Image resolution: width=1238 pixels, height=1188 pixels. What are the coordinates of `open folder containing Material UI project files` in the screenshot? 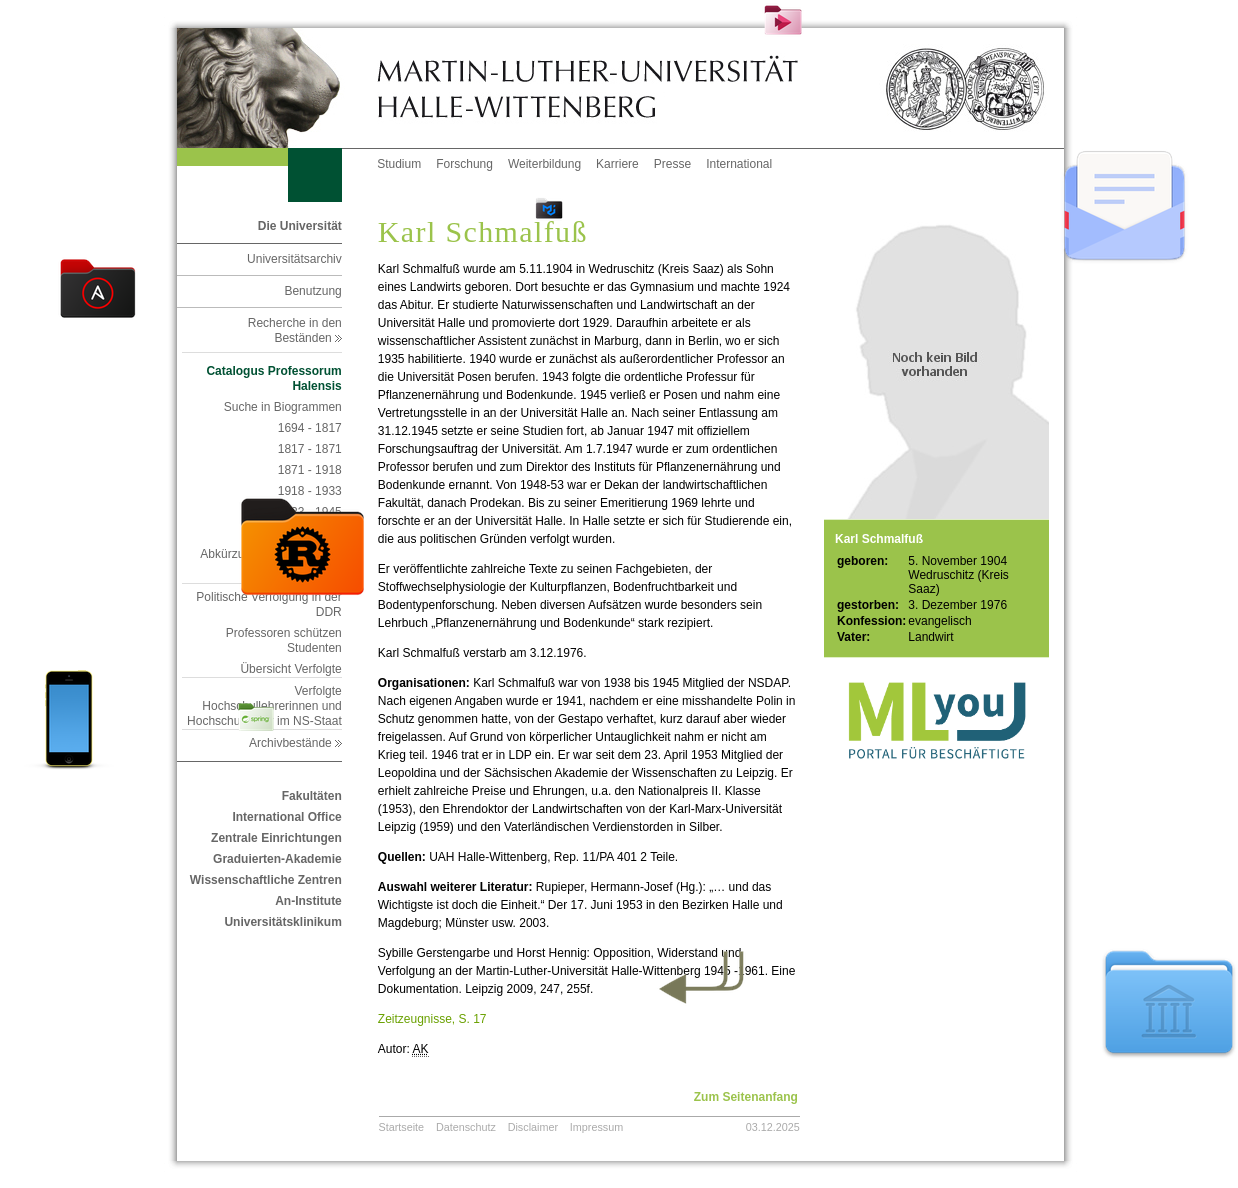 It's located at (549, 209).